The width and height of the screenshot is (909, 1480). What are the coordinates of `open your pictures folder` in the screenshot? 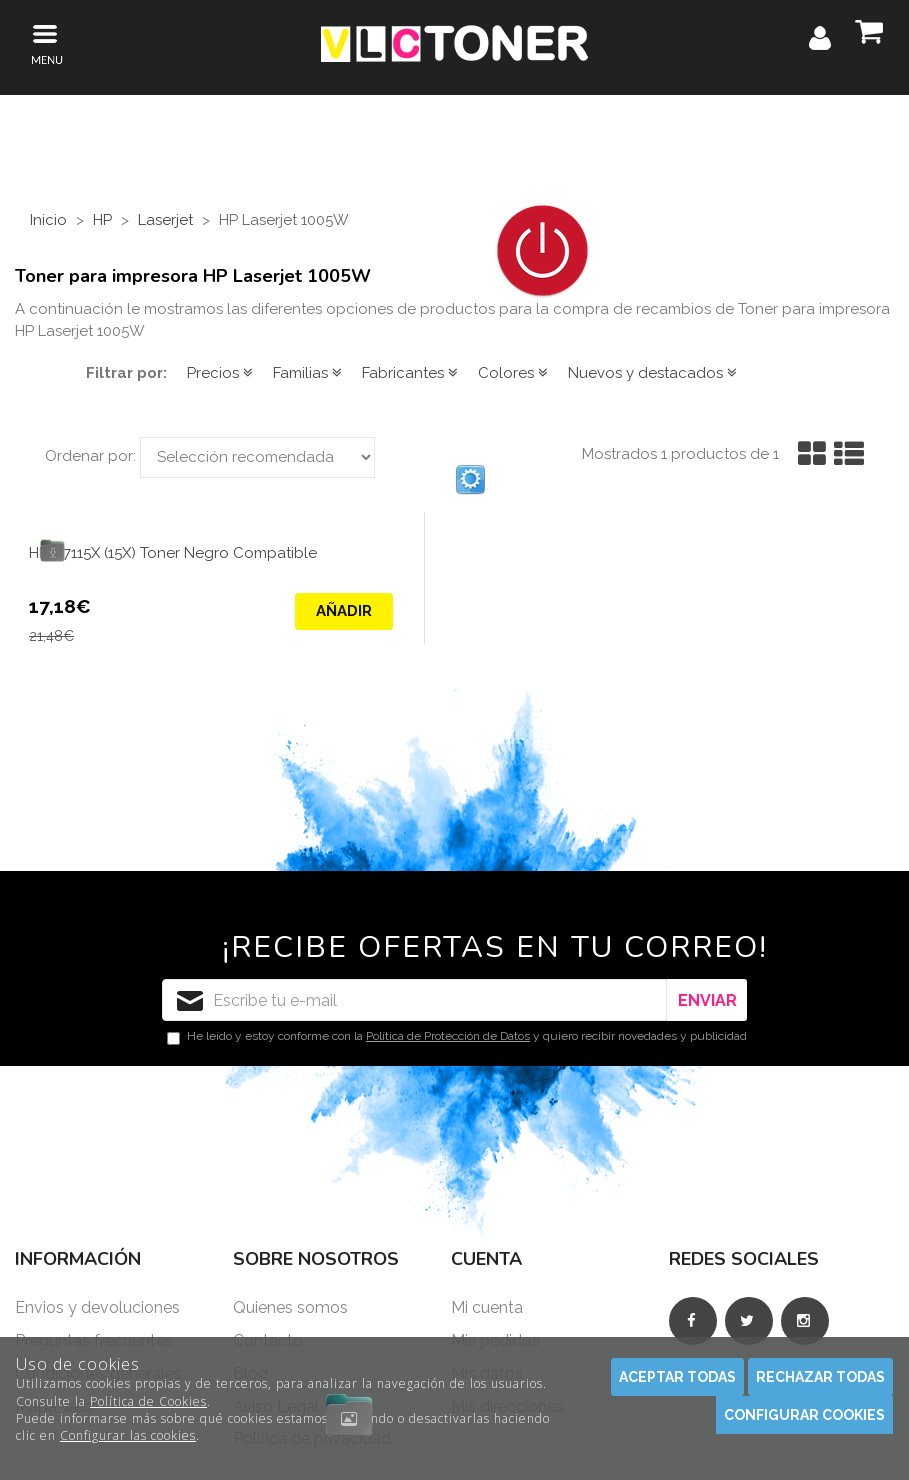 It's located at (349, 1415).